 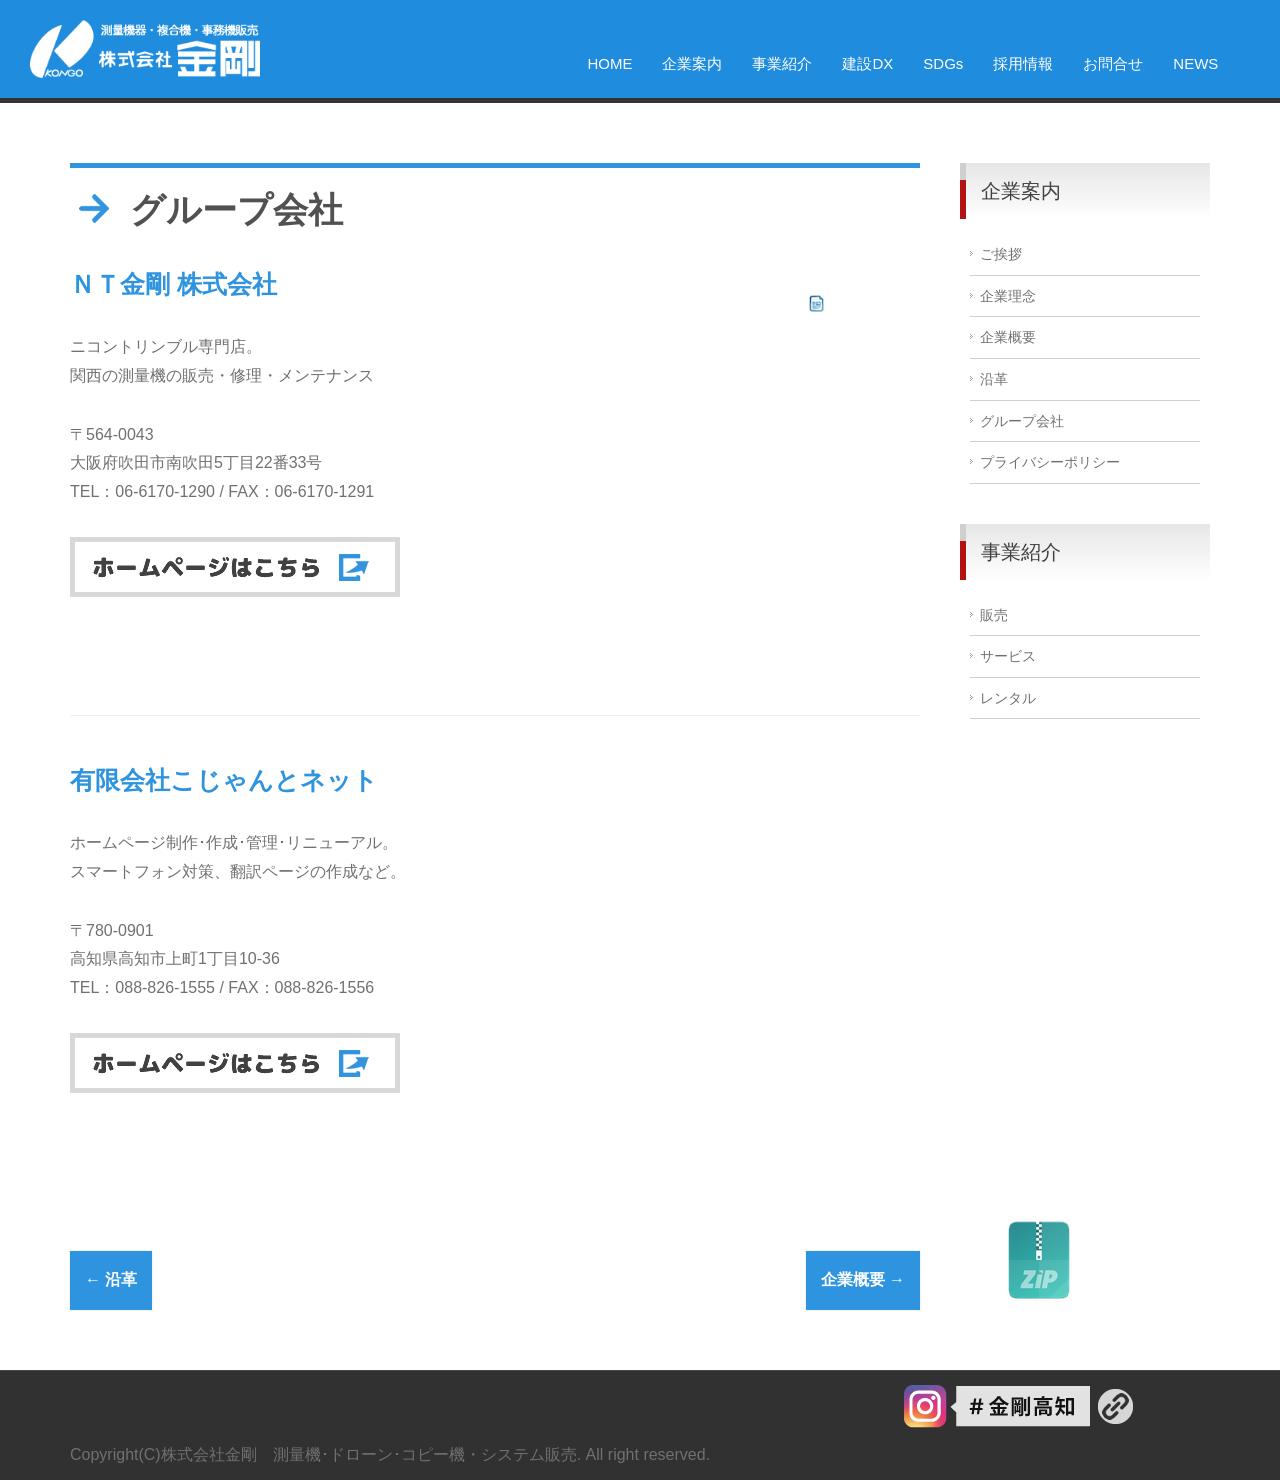 What do you see at coordinates (816, 303) in the screenshot?
I see `open a libreoffice writer document` at bounding box center [816, 303].